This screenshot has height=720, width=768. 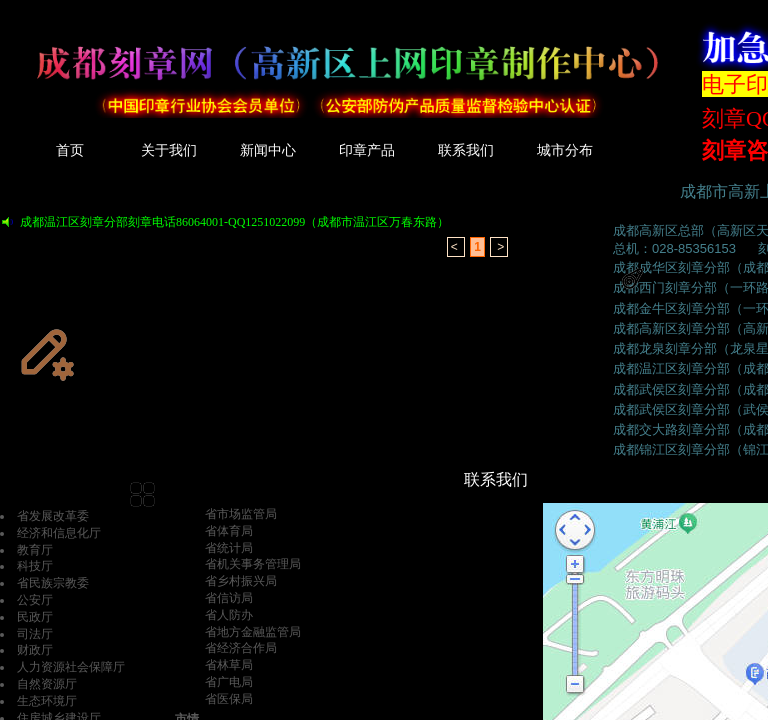 I want to click on switch to grid view, so click(x=142, y=494).